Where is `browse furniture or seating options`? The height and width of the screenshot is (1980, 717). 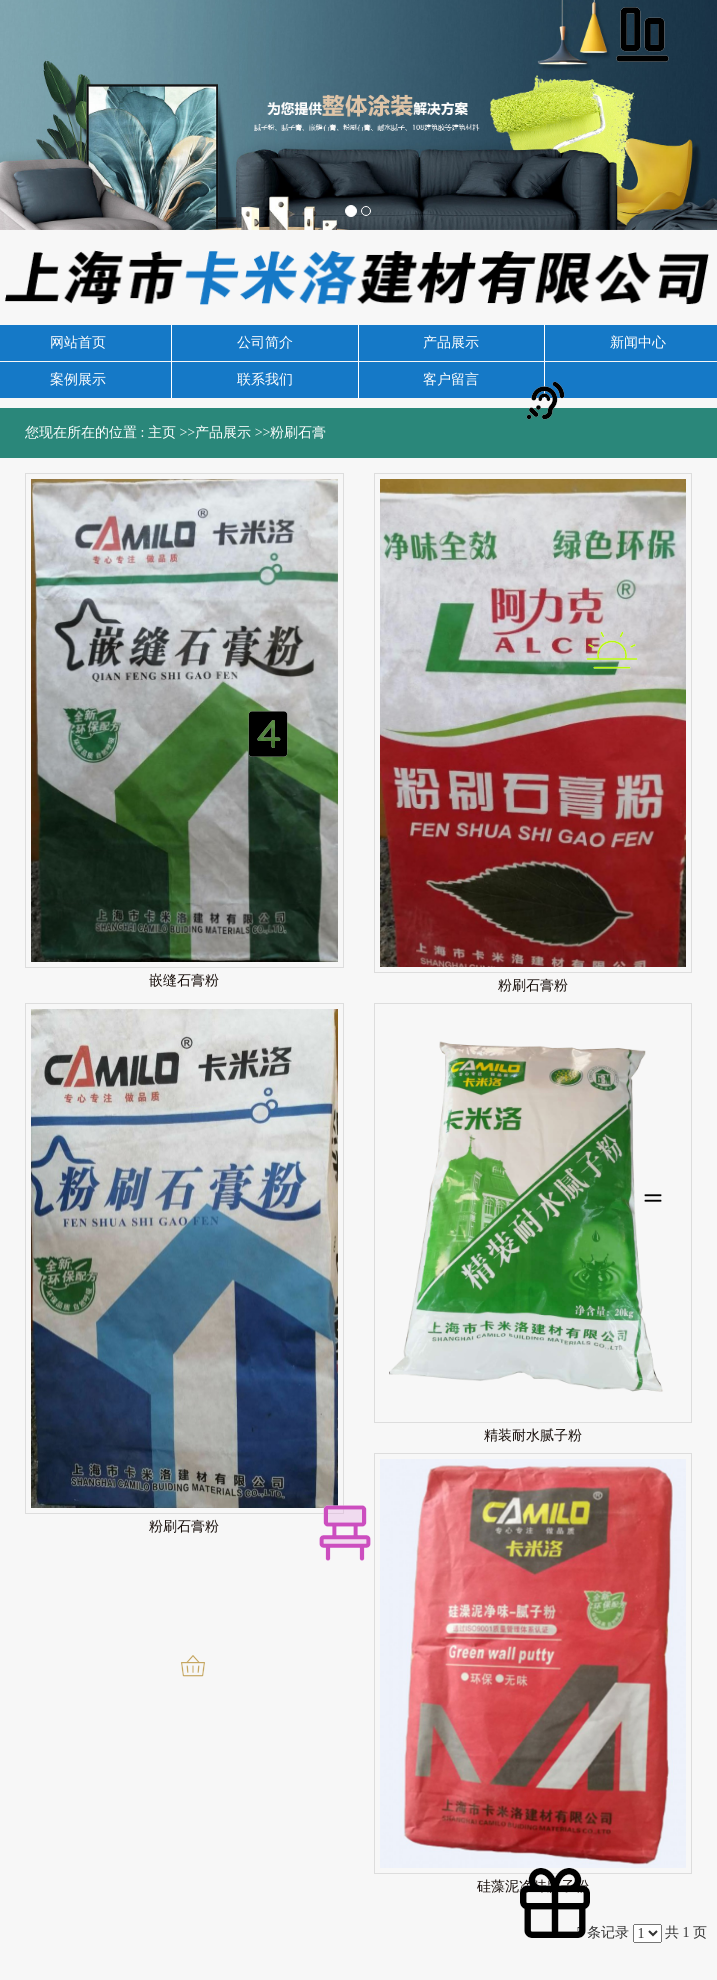
browse furniture or seating options is located at coordinates (345, 1533).